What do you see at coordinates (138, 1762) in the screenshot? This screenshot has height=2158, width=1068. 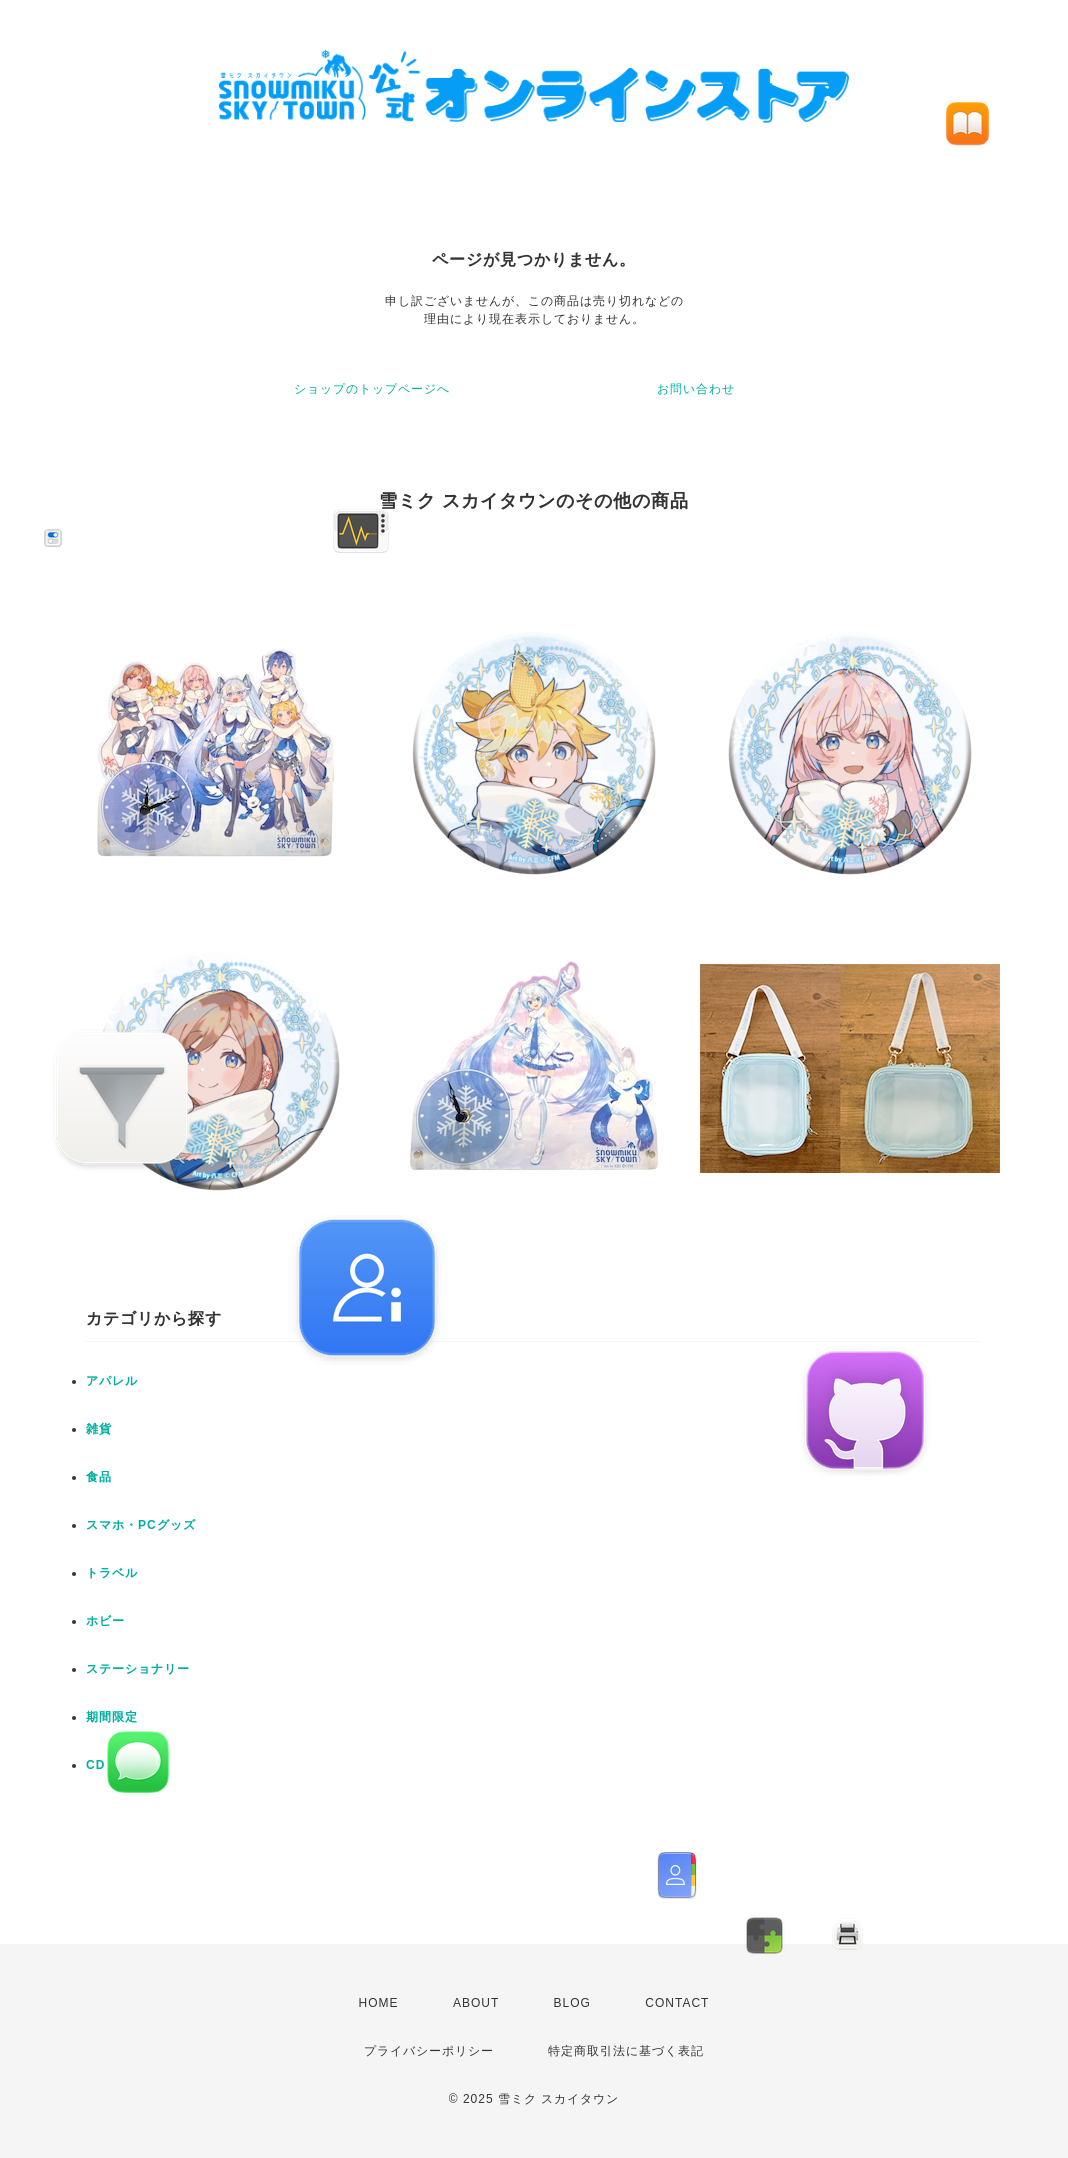 I see `open the messages app` at bounding box center [138, 1762].